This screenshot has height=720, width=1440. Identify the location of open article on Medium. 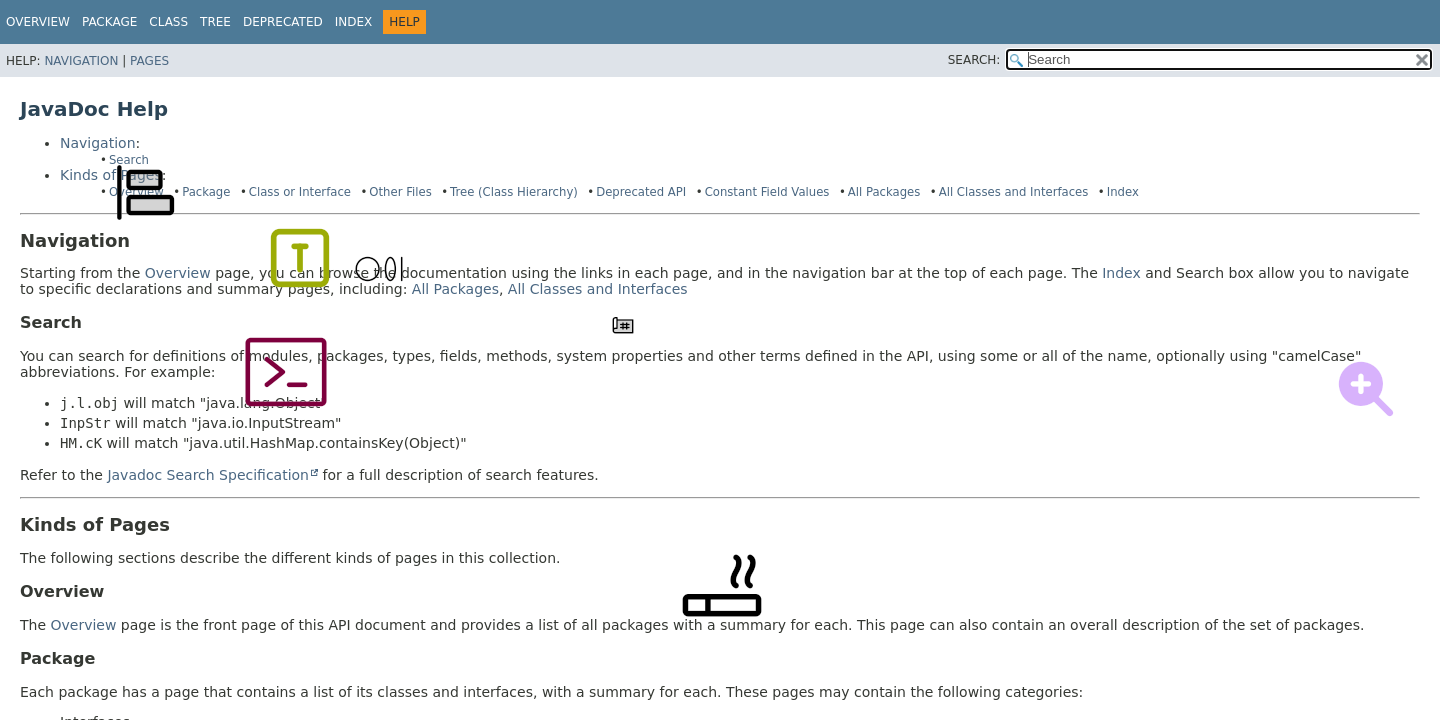
(379, 269).